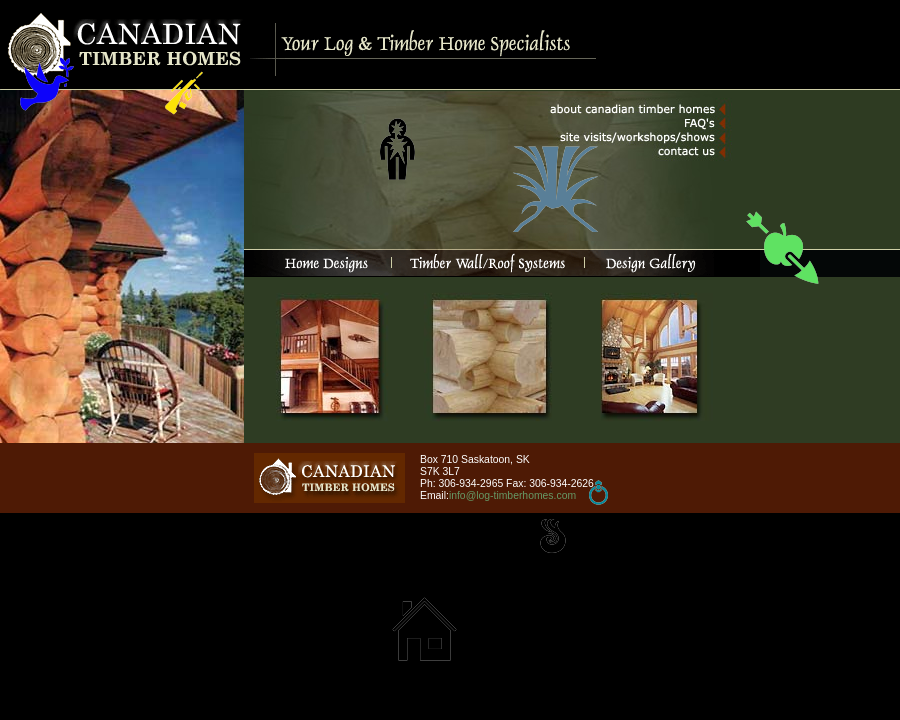 Image resolution: width=900 pixels, height=720 pixels. What do you see at coordinates (184, 93) in the screenshot?
I see `select assault rifle weapon` at bounding box center [184, 93].